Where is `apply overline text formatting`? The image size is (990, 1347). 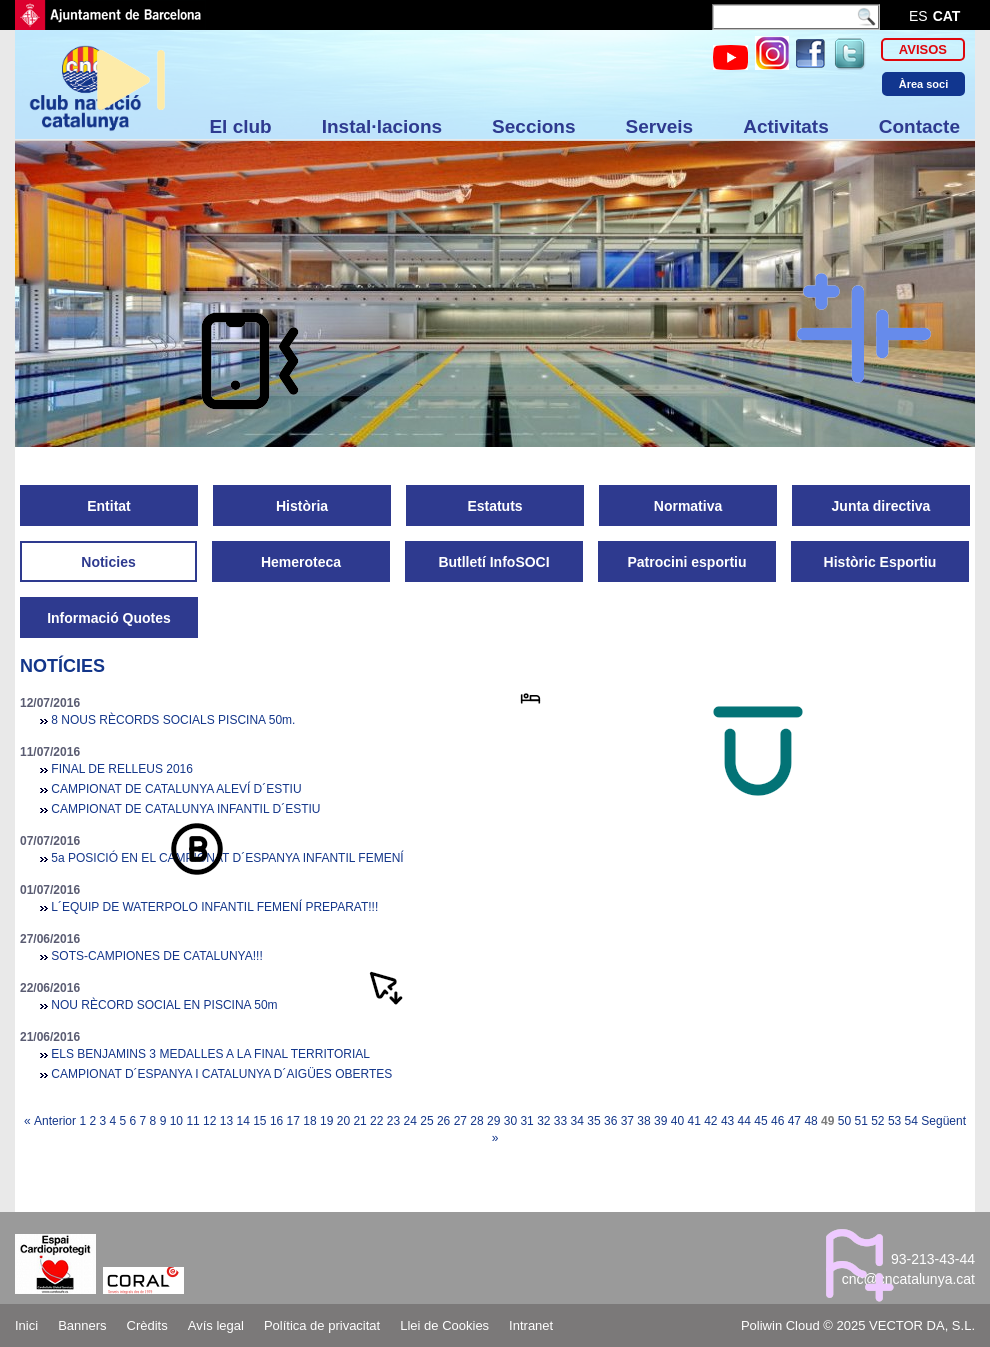
apply overline text formatting is located at coordinates (758, 751).